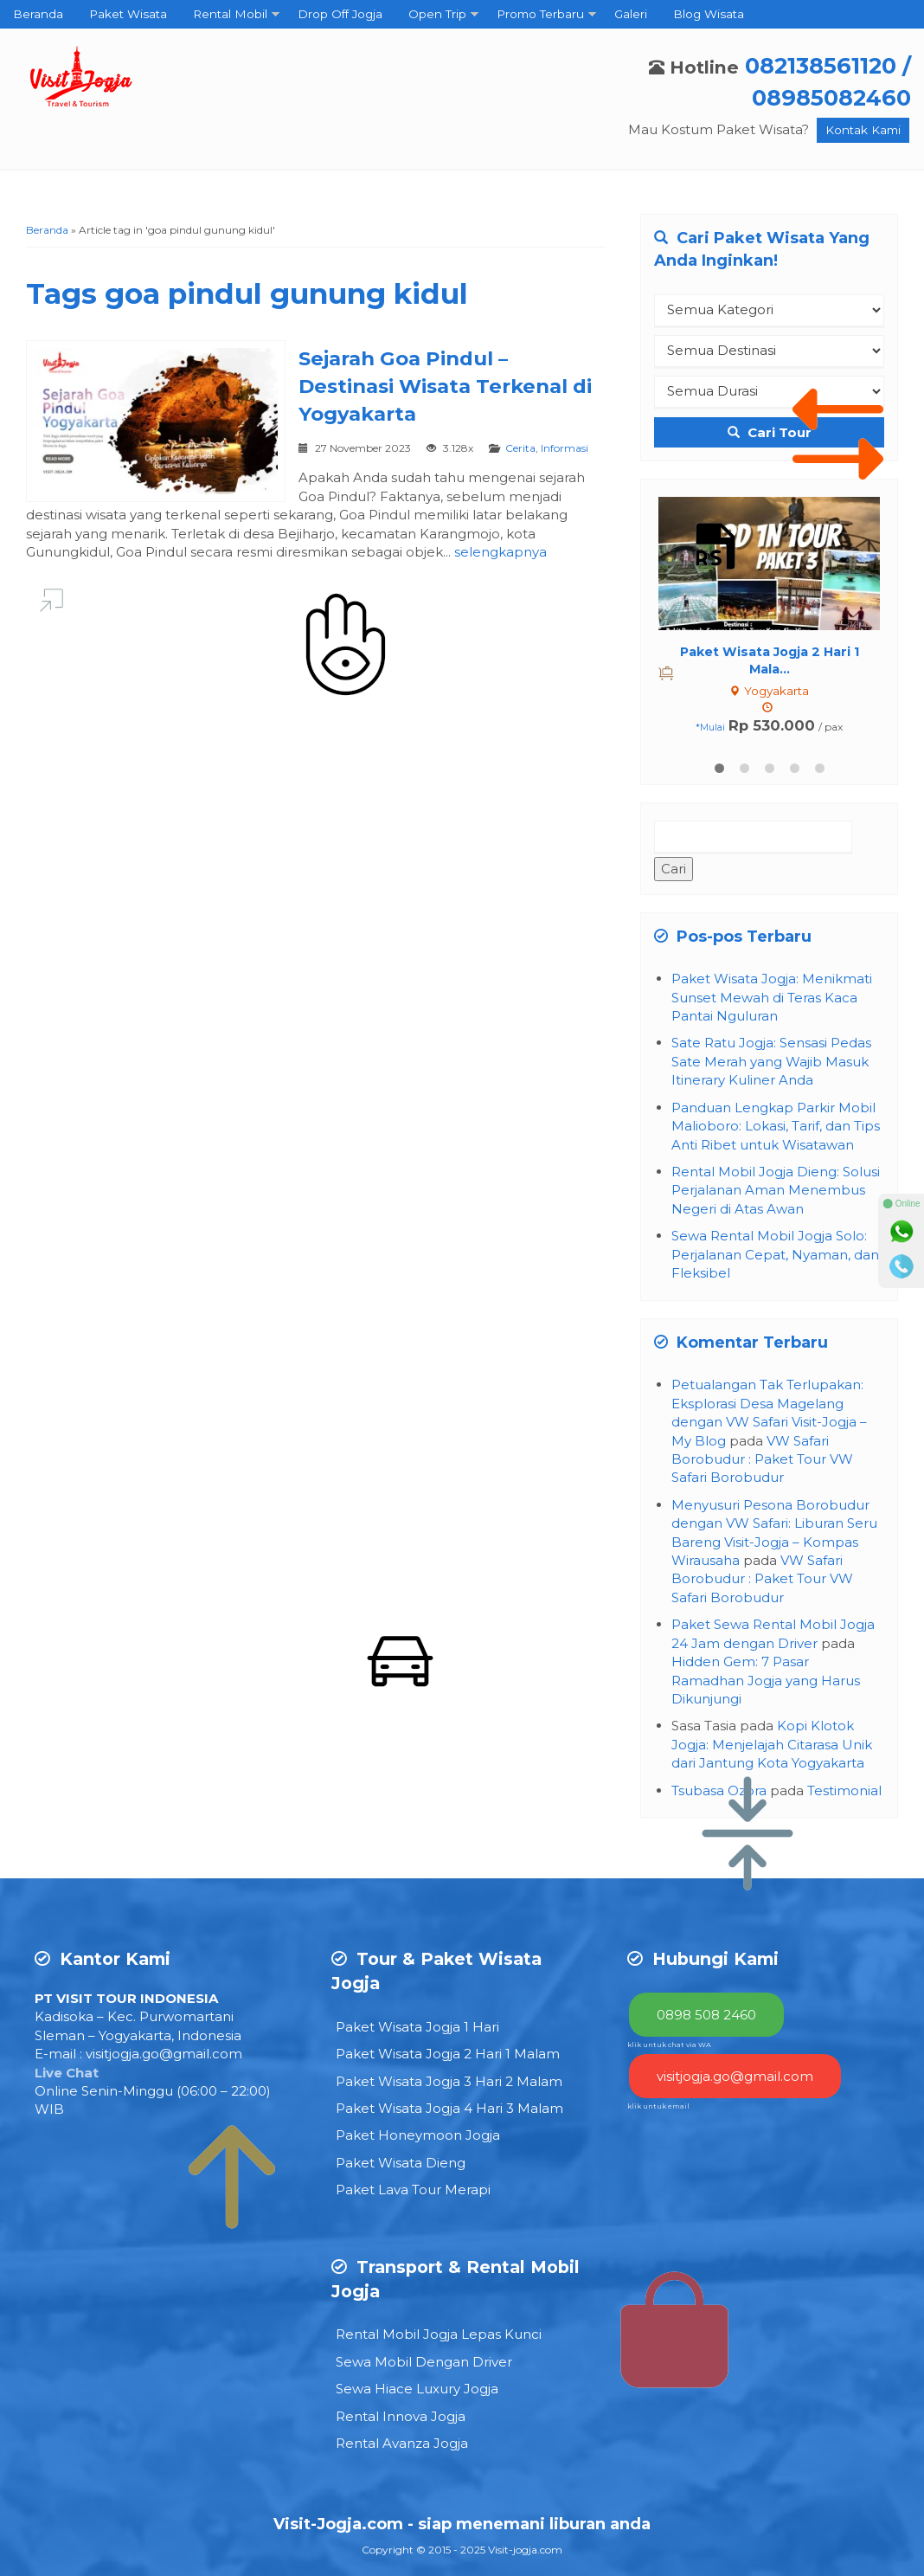 The image size is (924, 2576). Describe the element at coordinates (232, 2177) in the screenshot. I see `scroll to top of page` at that location.